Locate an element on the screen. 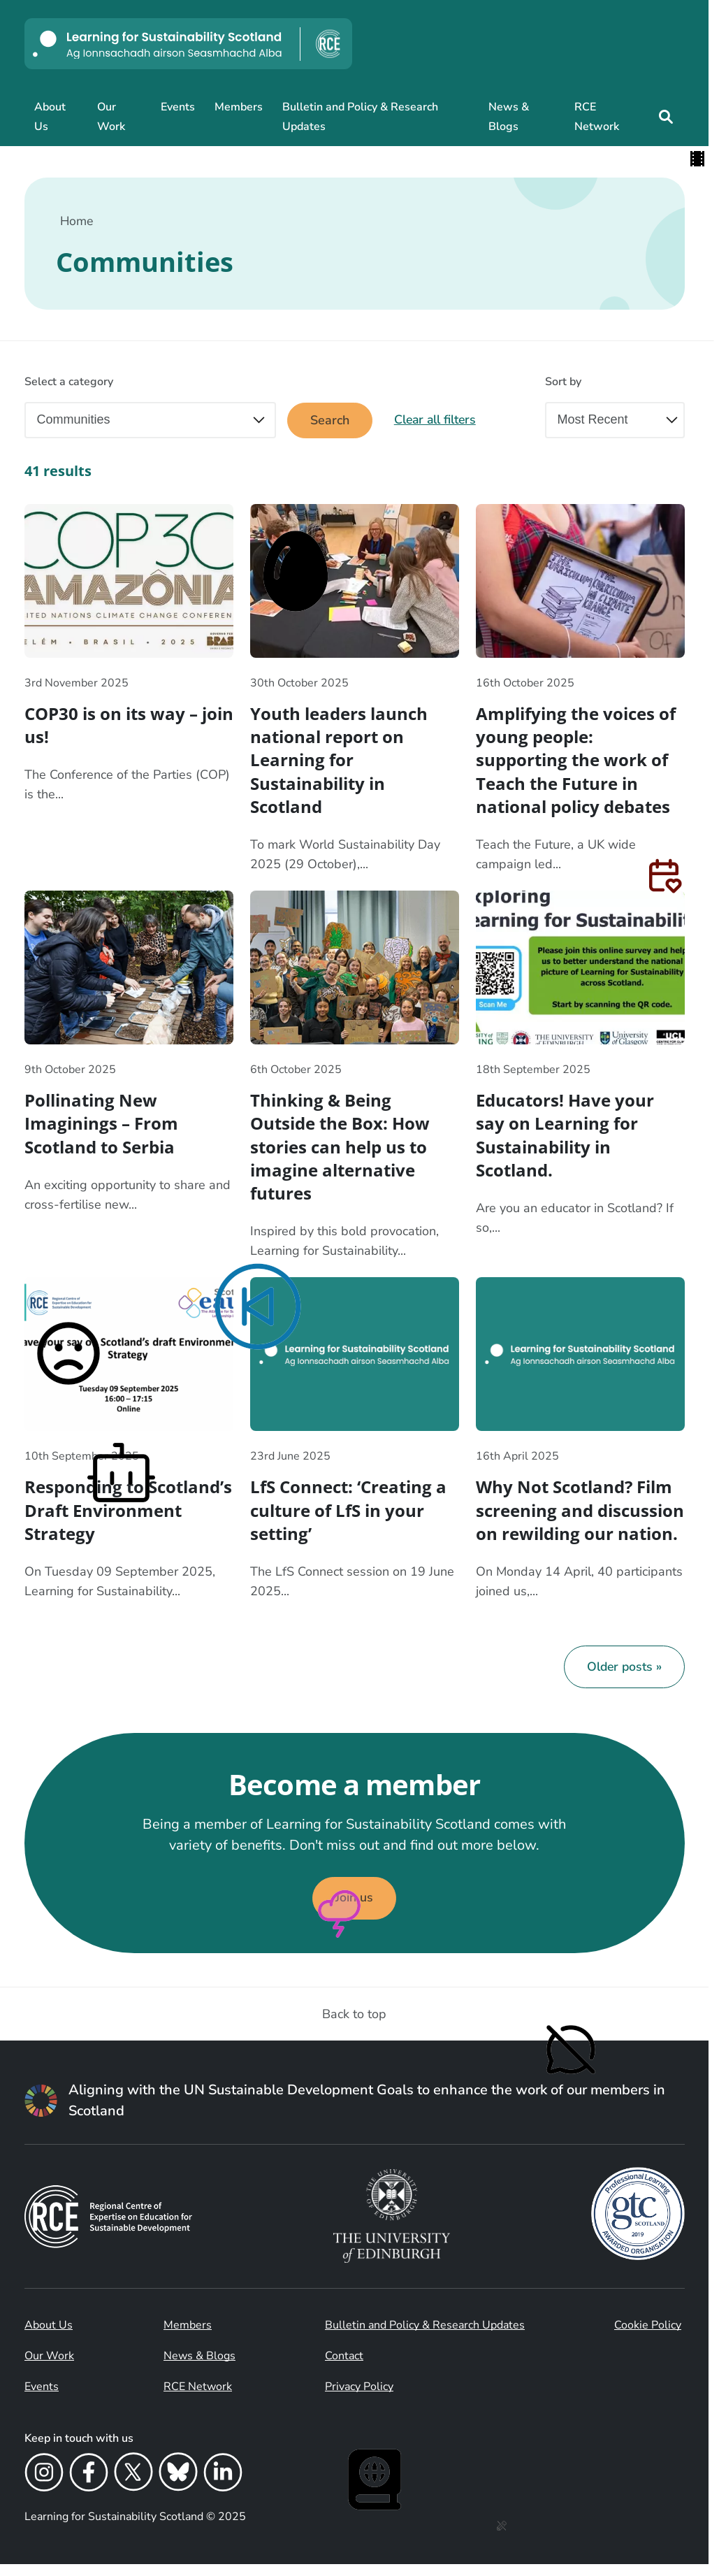 This screenshot has width=719, height=2576. skip to previous track is located at coordinates (258, 1307).